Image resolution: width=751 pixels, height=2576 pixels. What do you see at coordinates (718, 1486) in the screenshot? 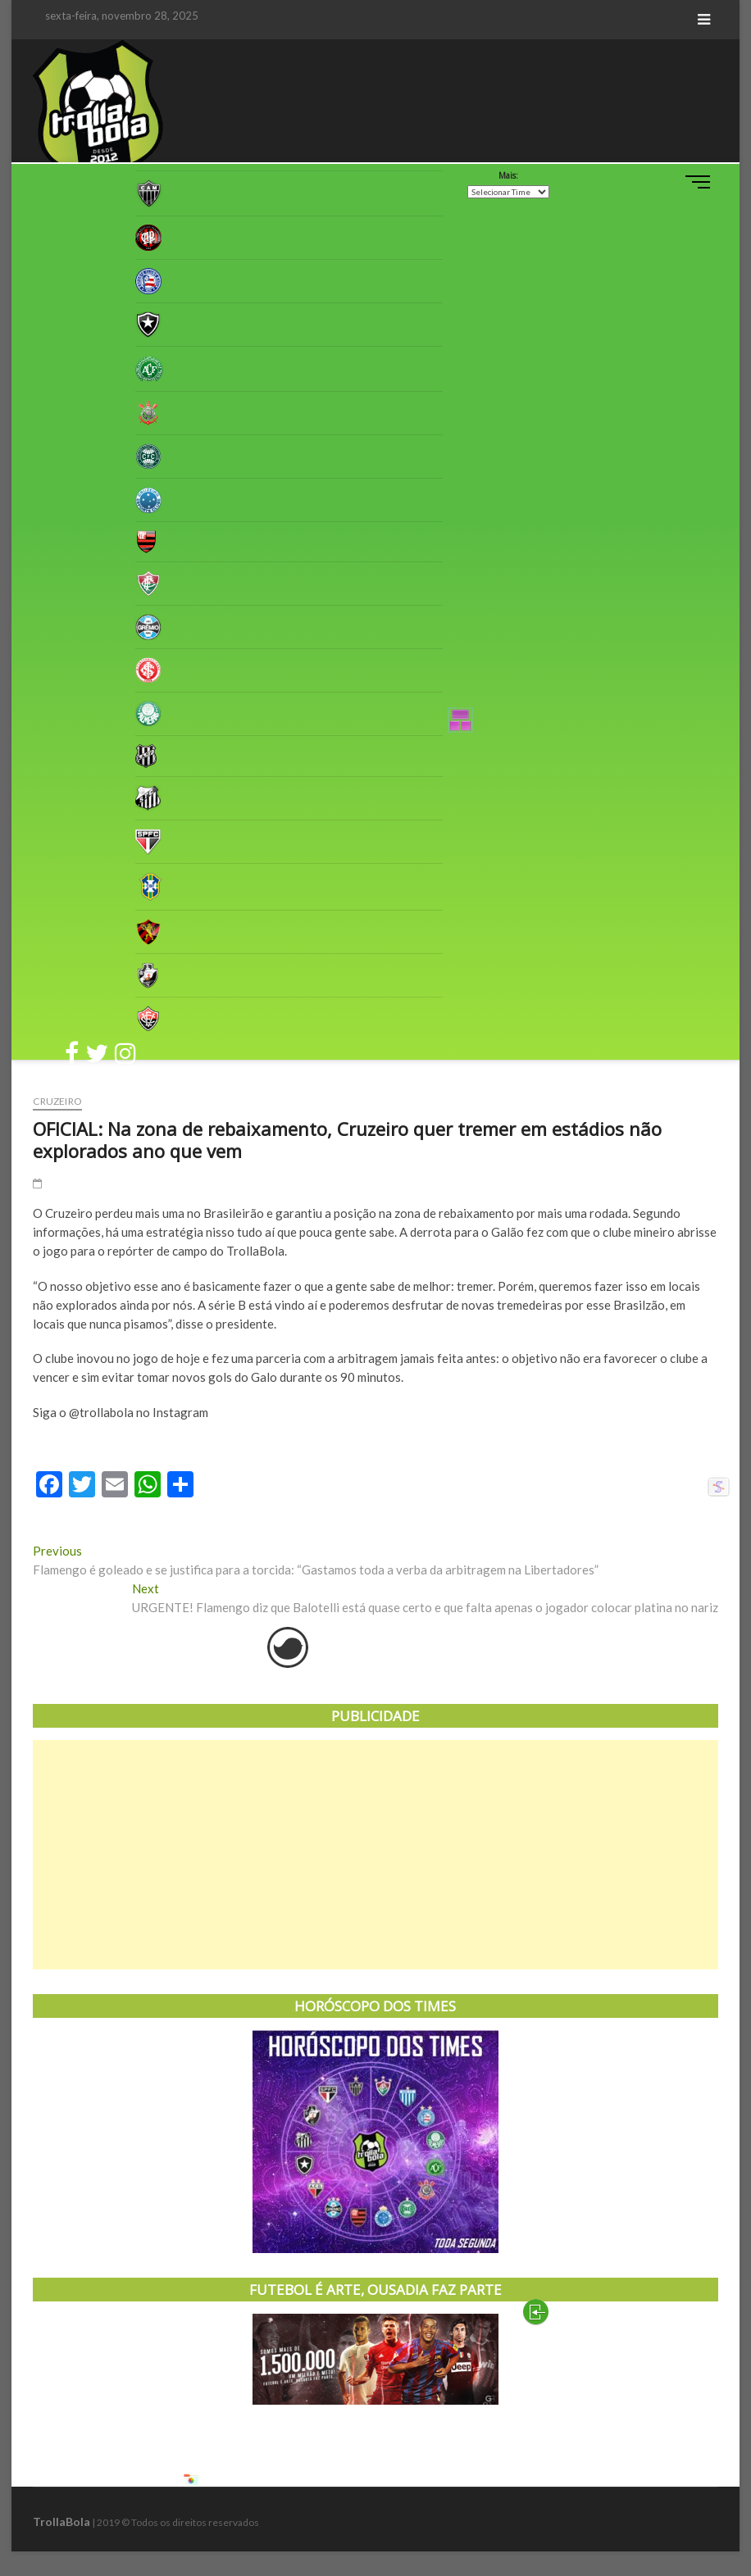
I see `compressed SVG vector image file` at bounding box center [718, 1486].